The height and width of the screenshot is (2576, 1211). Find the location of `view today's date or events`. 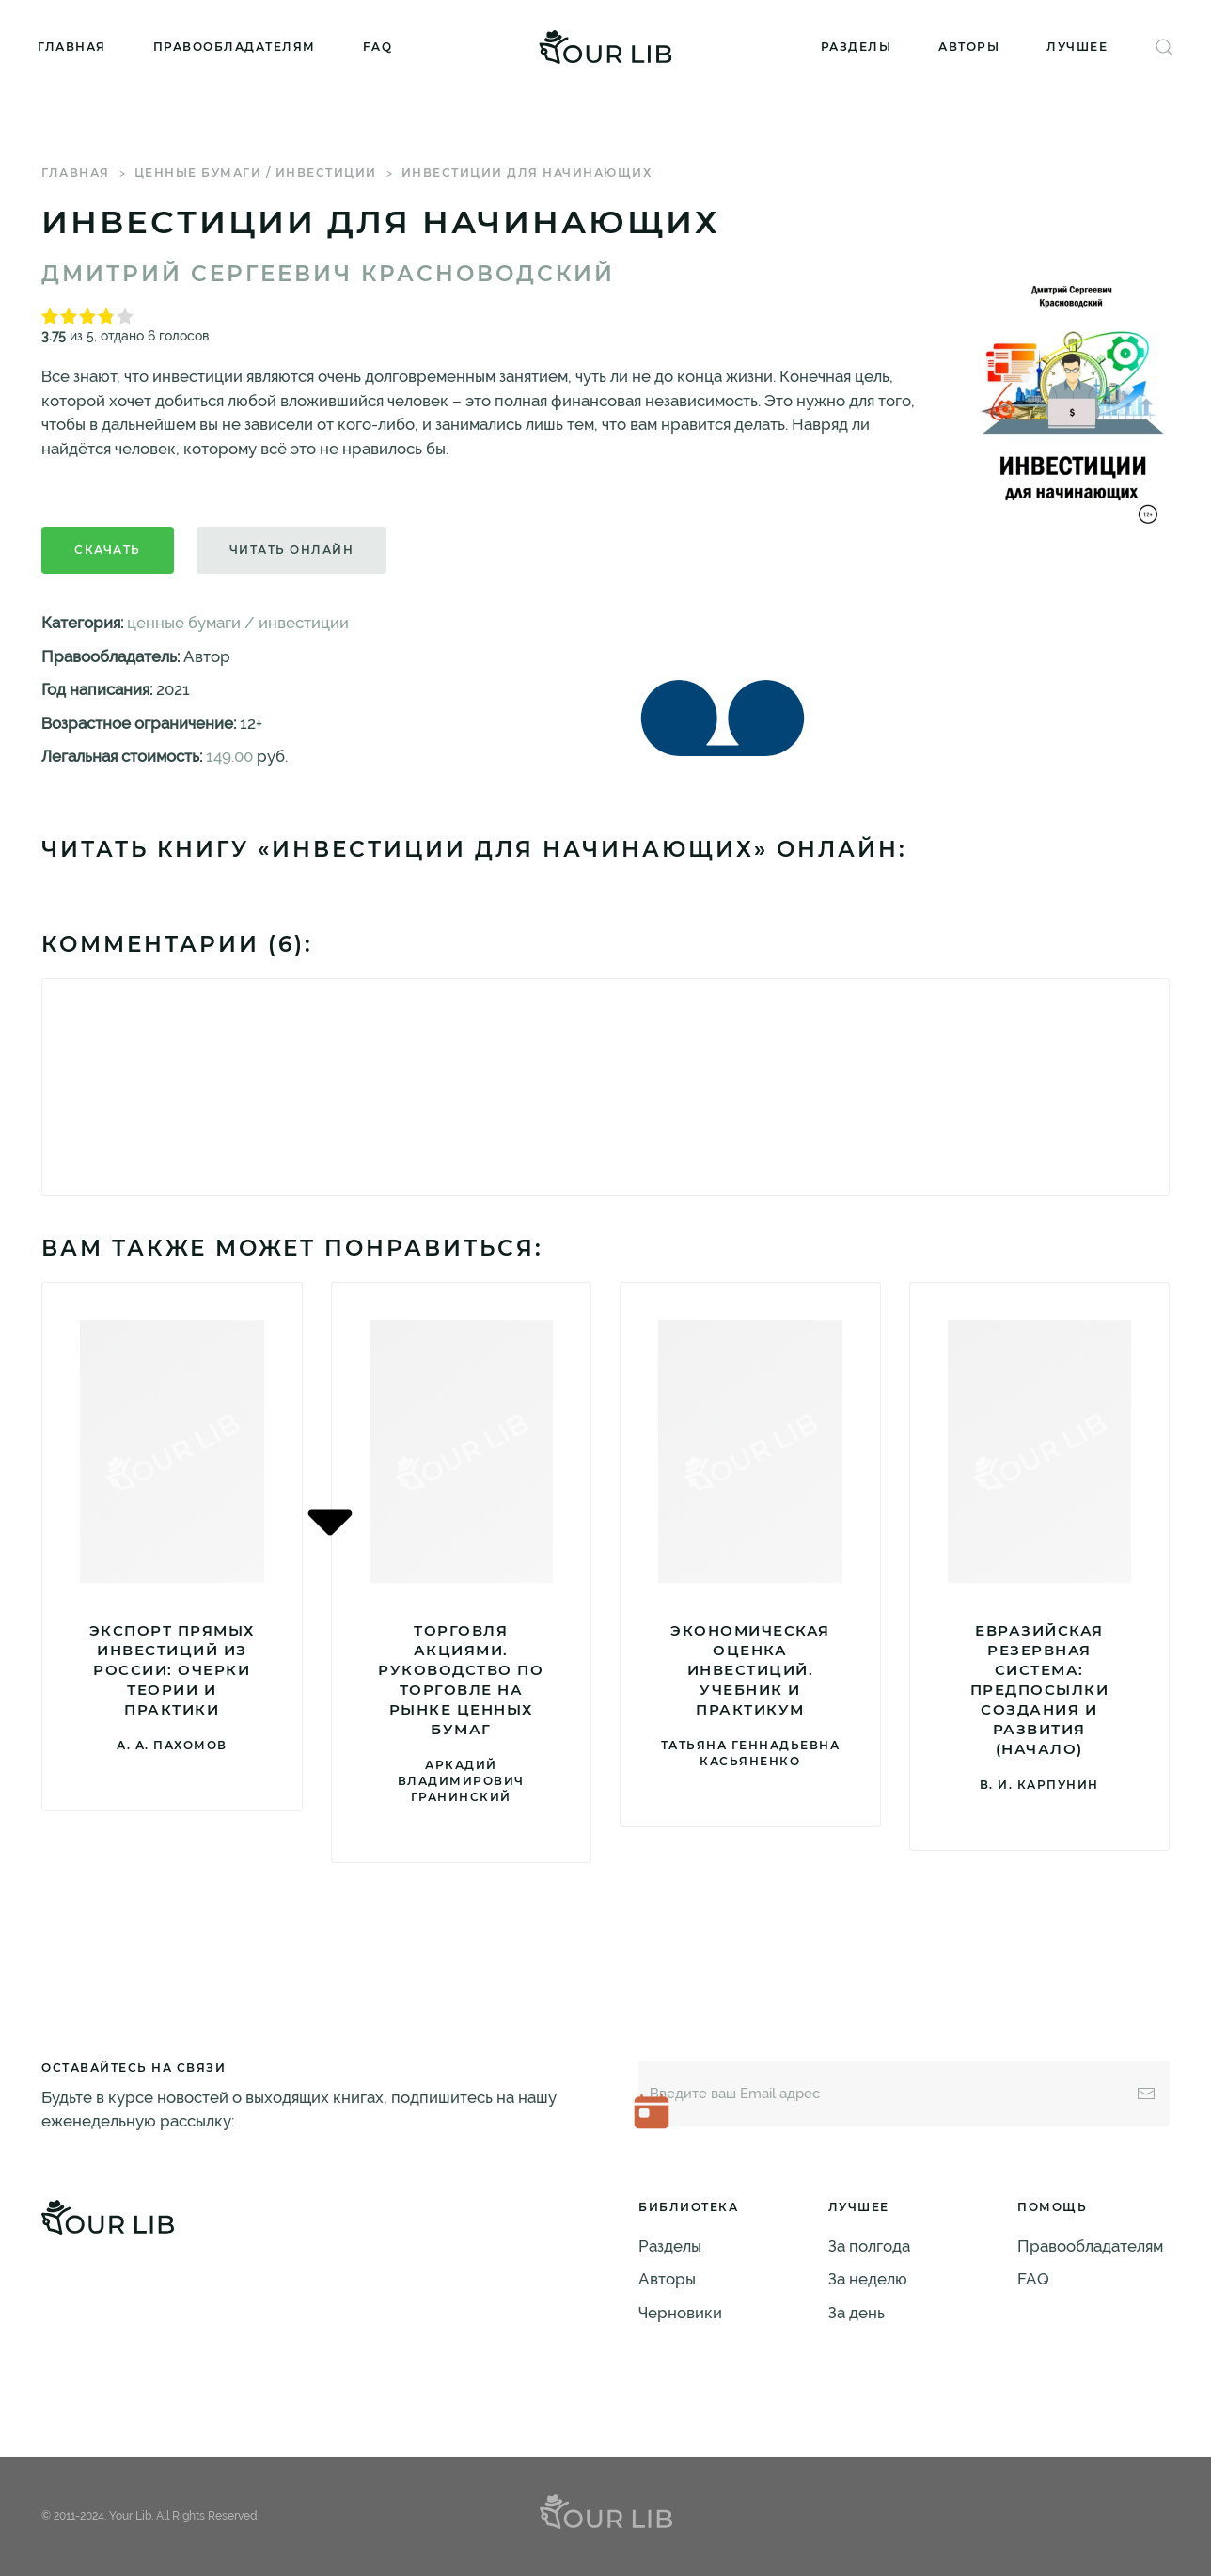

view today's date or events is located at coordinates (652, 2111).